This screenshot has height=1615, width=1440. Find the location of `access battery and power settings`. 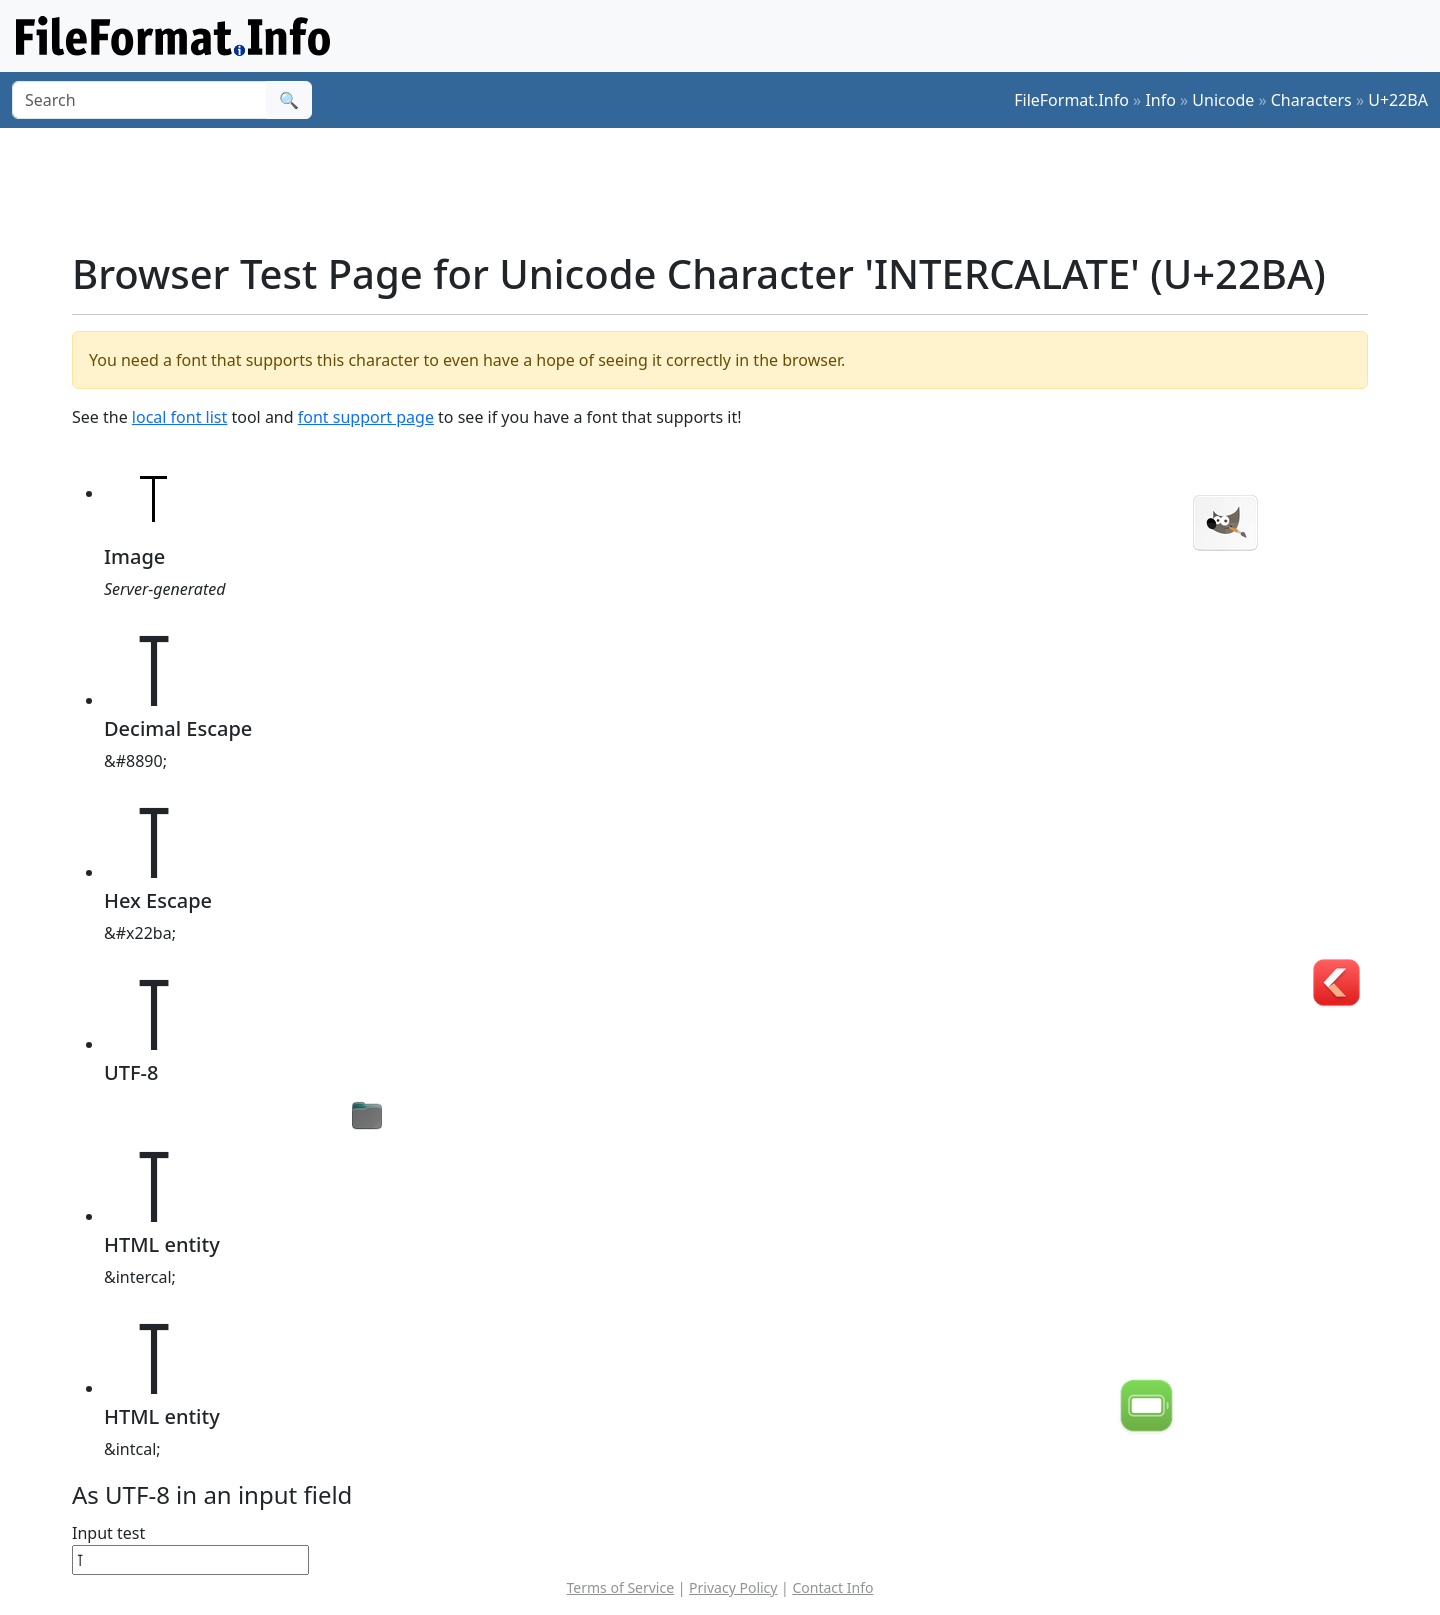

access battery and power settings is located at coordinates (1146, 1406).